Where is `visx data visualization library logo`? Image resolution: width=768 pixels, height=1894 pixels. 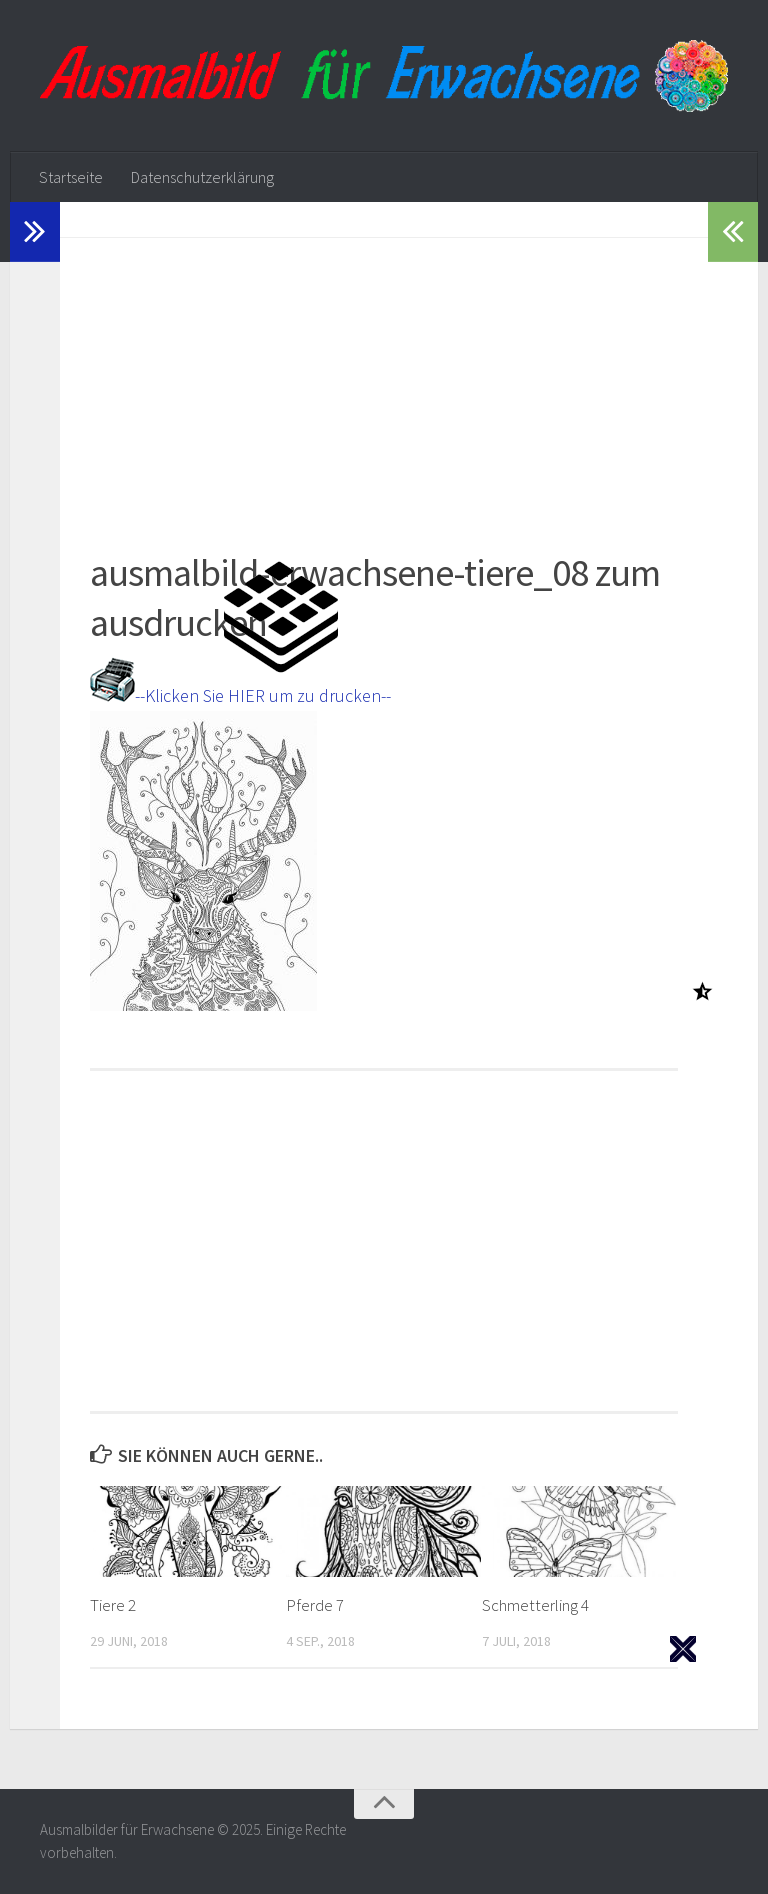 visx data visualization library logo is located at coordinates (683, 1649).